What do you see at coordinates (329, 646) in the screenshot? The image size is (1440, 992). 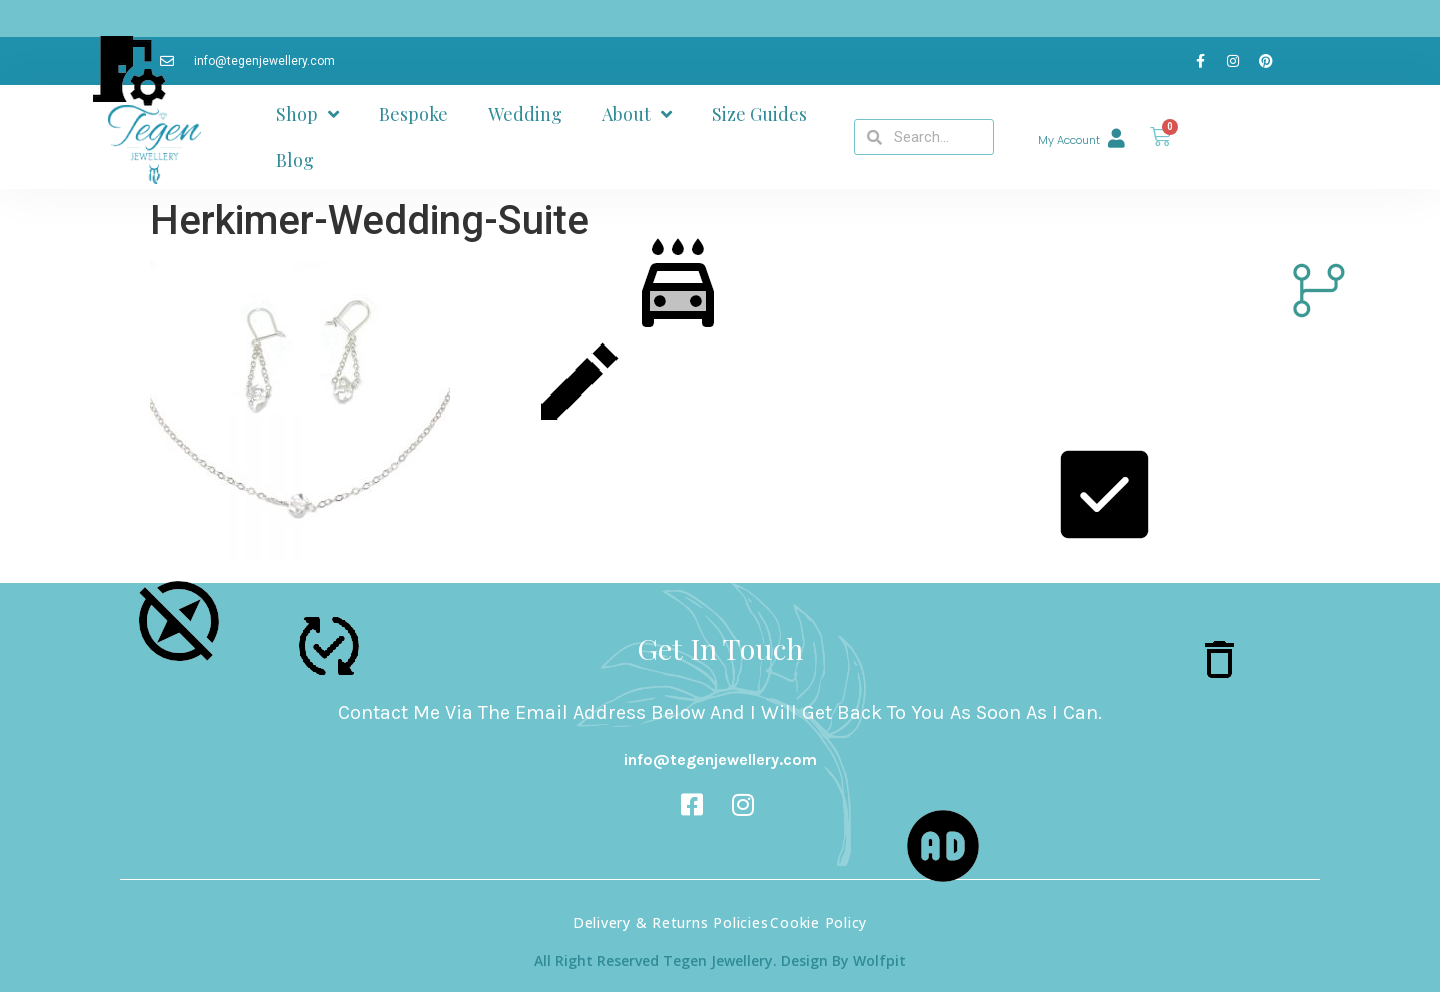 I see `sync or publish changes` at bounding box center [329, 646].